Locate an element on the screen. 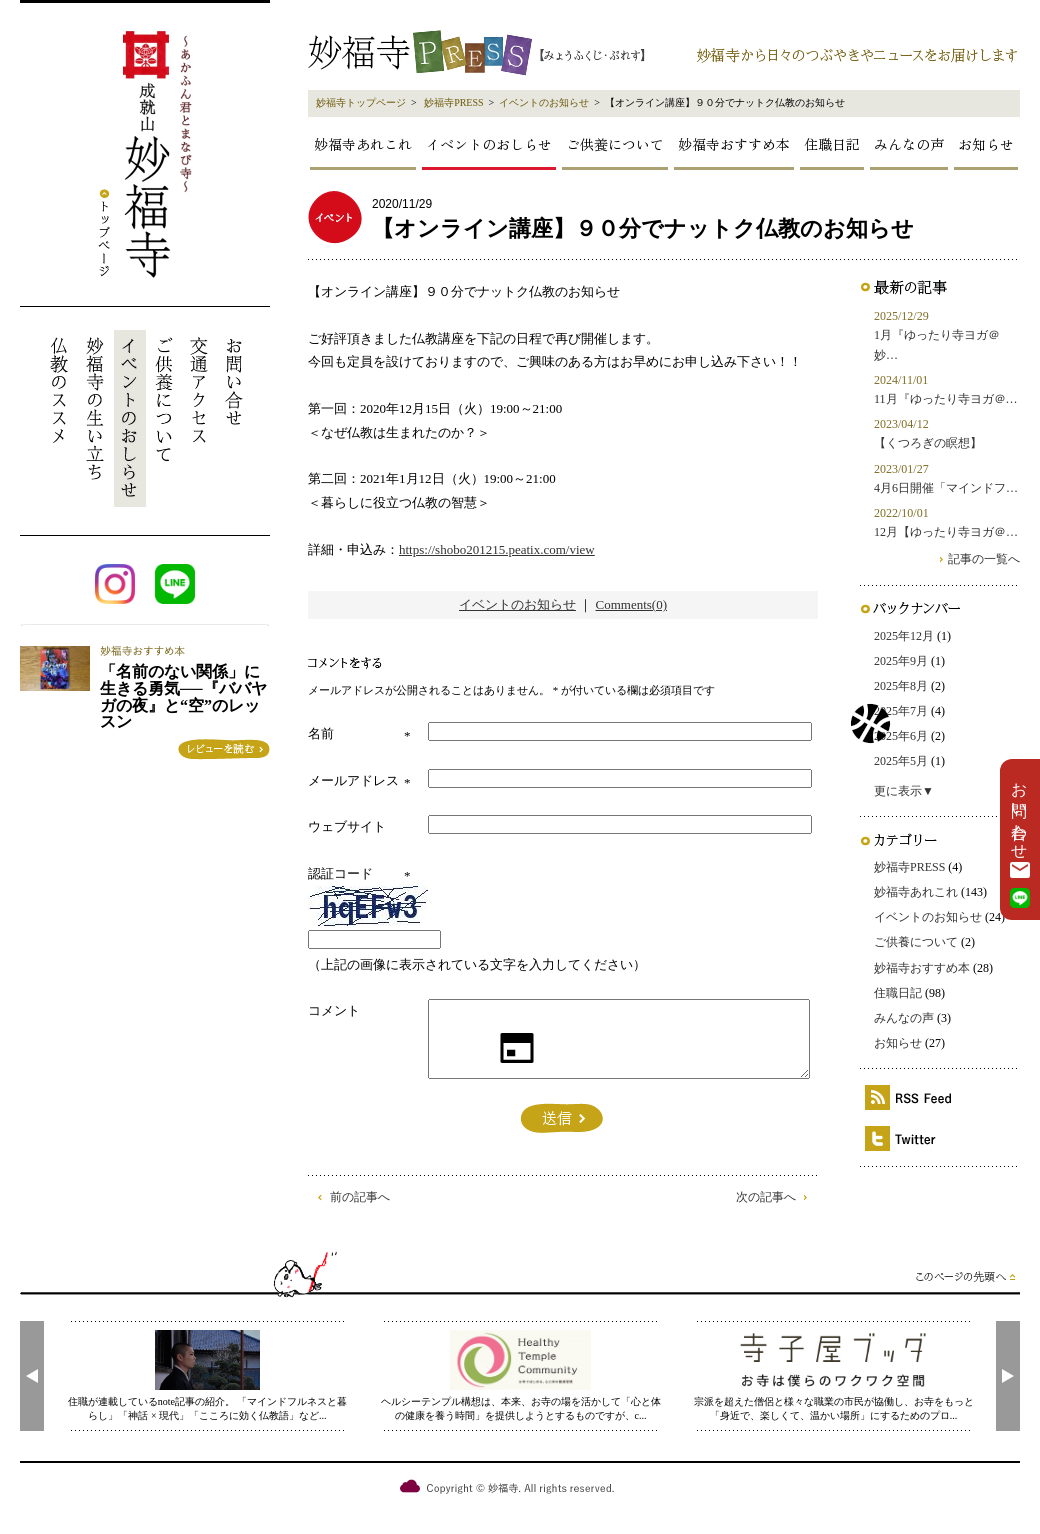 Image resolution: width=1040 pixels, height=1534 pixels. access iCloud storage and settings is located at coordinates (410, 1486).